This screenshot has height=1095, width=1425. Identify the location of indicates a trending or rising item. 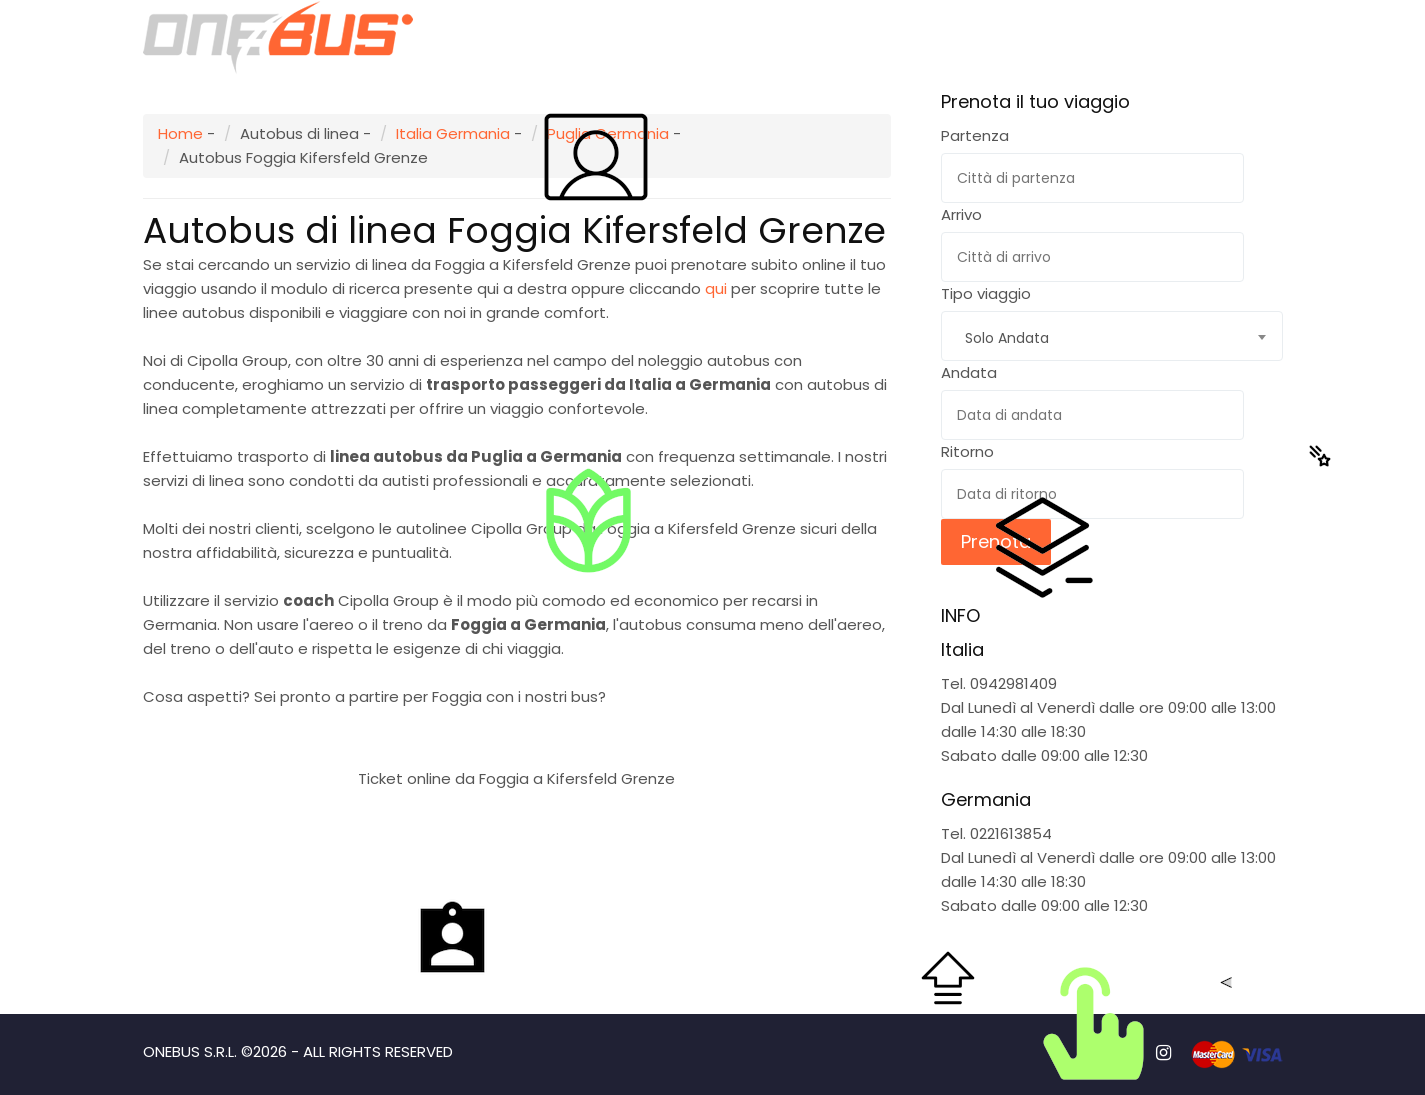
(1320, 456).